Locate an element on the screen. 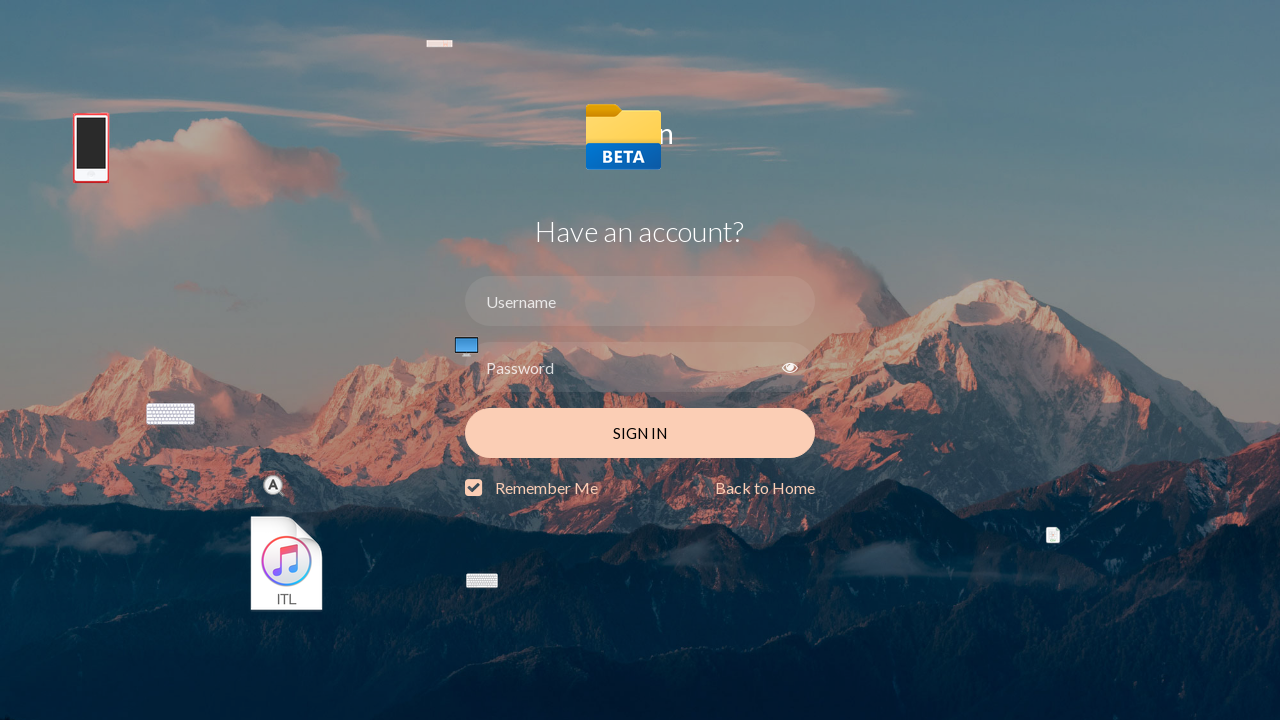 This screenshot has height=720, width=1280. search for text or find on page is located at coordinates (274, 486).